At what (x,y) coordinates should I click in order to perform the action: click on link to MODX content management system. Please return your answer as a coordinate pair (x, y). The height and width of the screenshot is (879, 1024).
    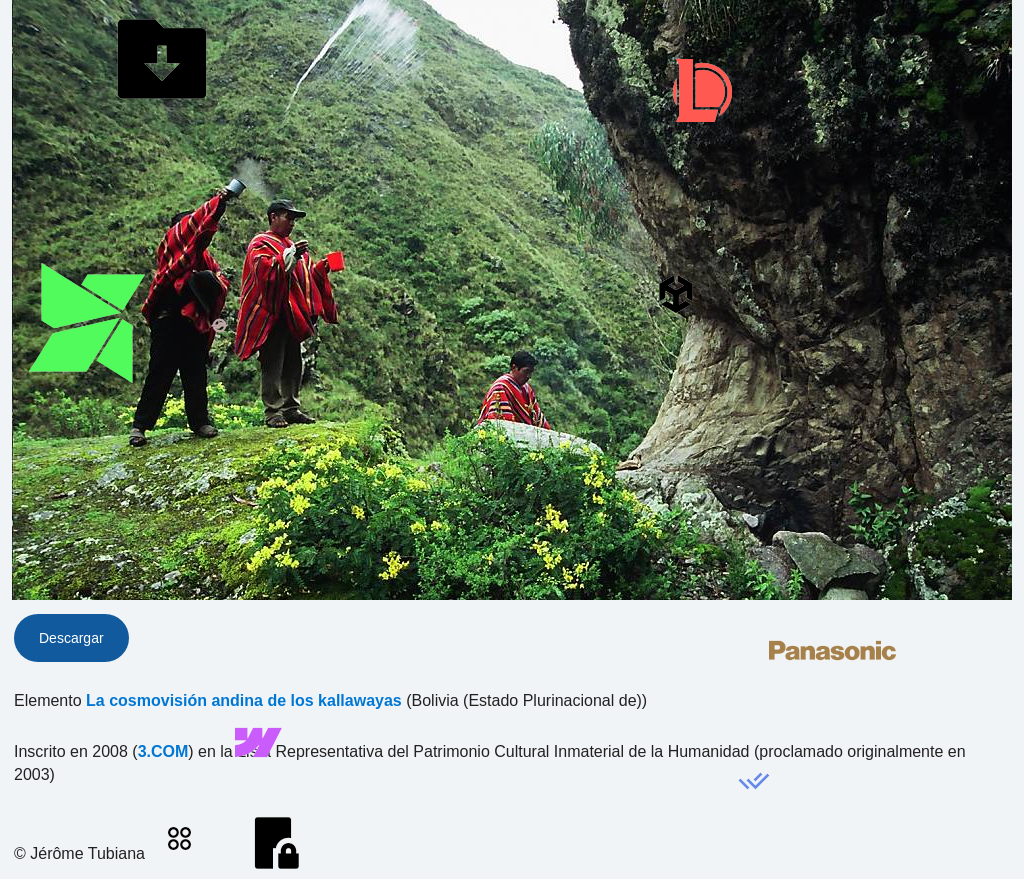
    Looking at the image, I should click on (87, 323).